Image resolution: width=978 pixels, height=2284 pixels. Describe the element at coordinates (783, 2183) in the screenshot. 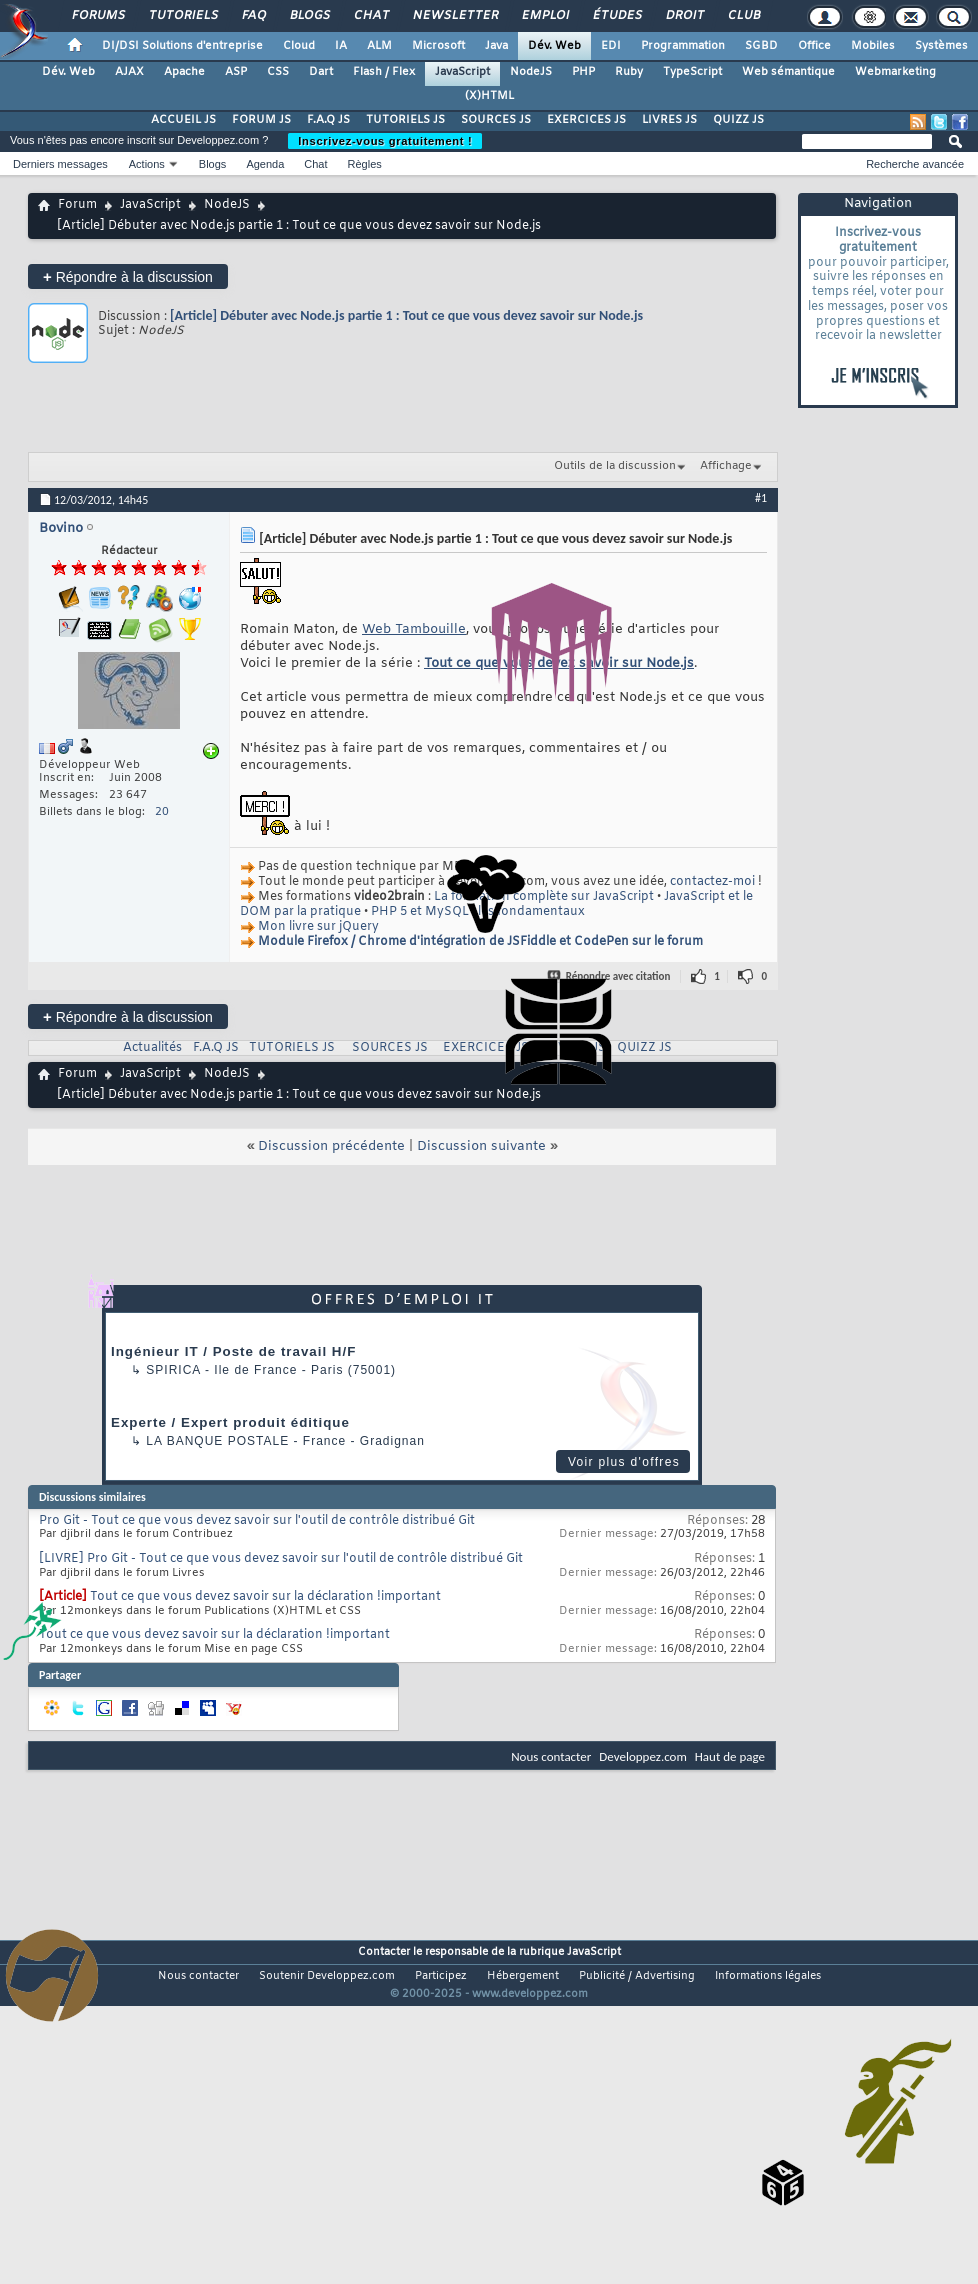

I see `roll dice or randomize selection` at that location.